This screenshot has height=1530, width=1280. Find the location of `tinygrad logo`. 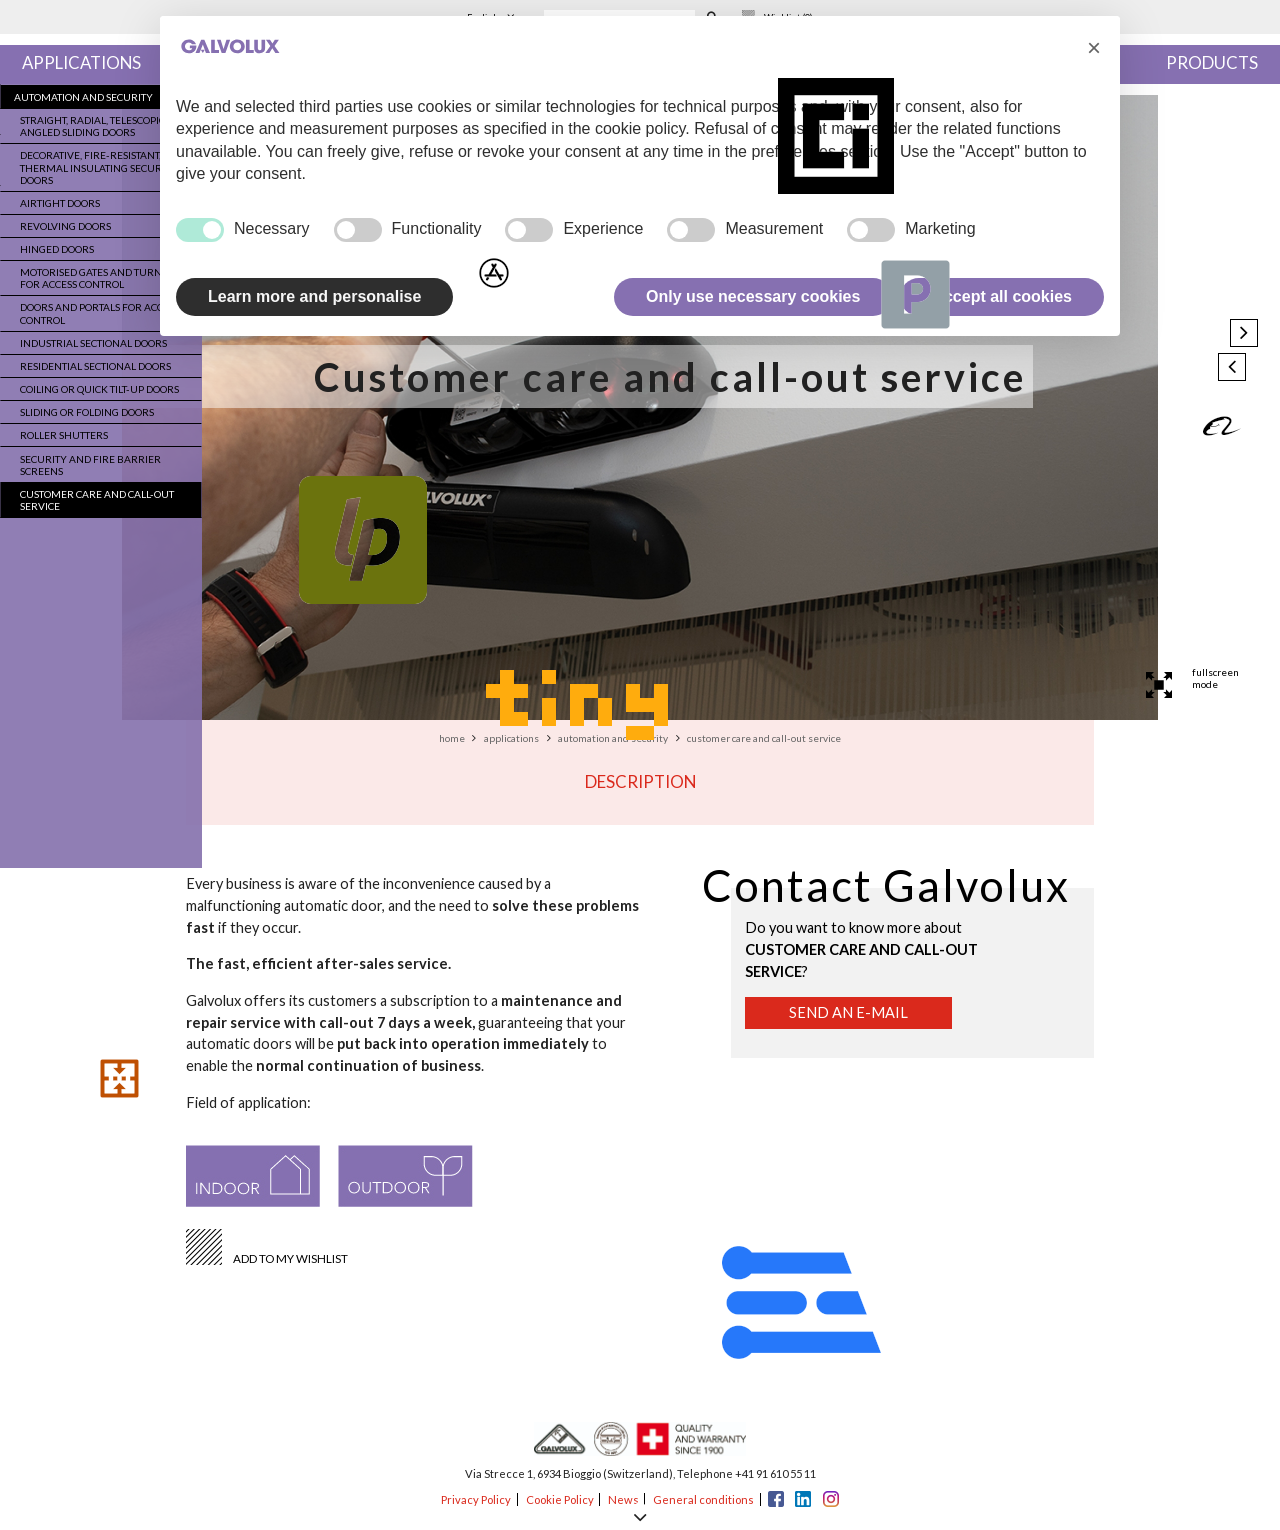

tinygrad logo is located at coordinates (577, 705).